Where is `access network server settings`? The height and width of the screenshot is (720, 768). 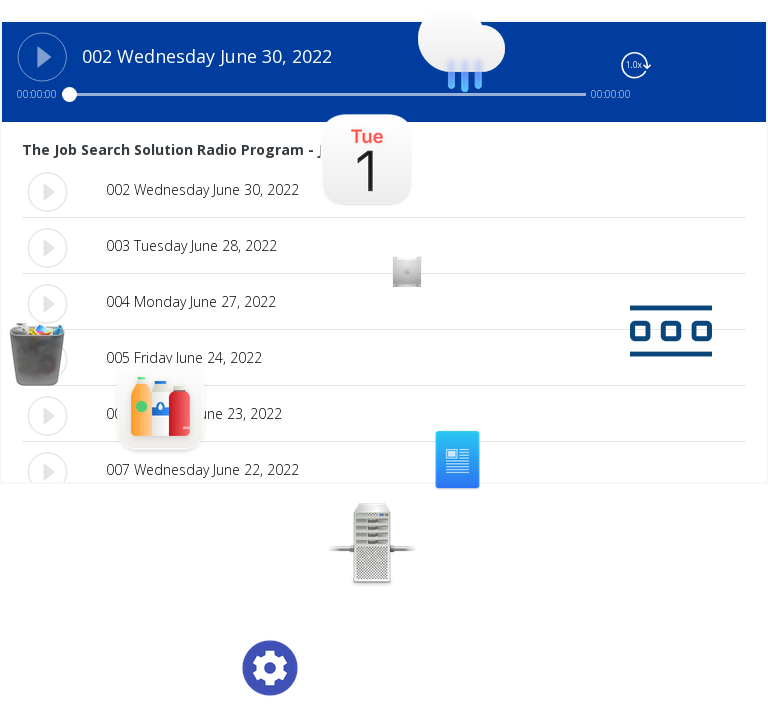 access network server settings is located at coordinates (372, 544).